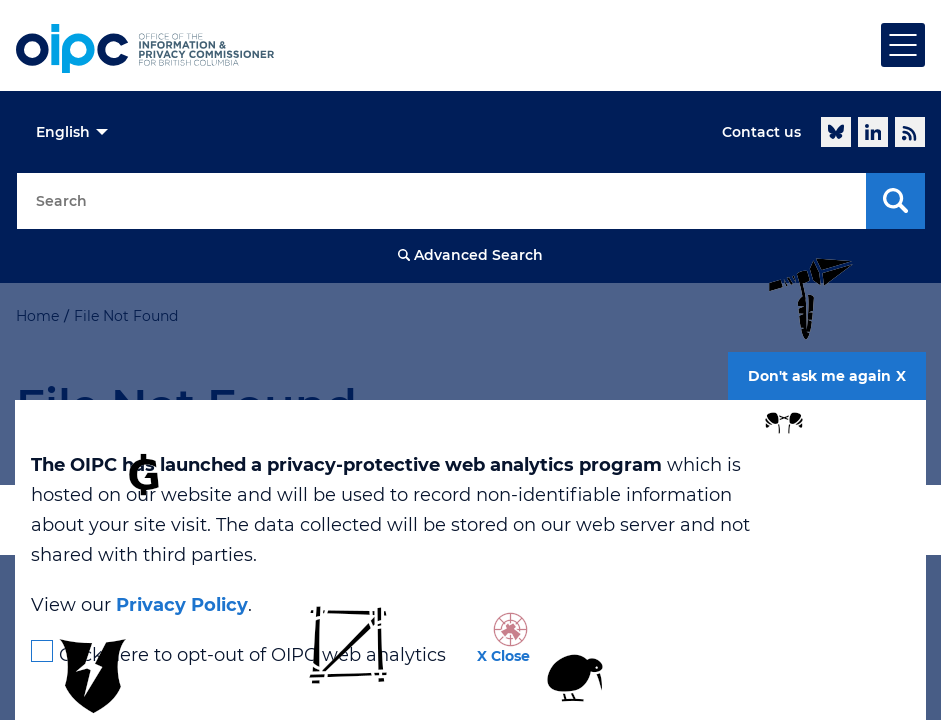  I want to click on indicates broken or compromised security, so click(91, 675).